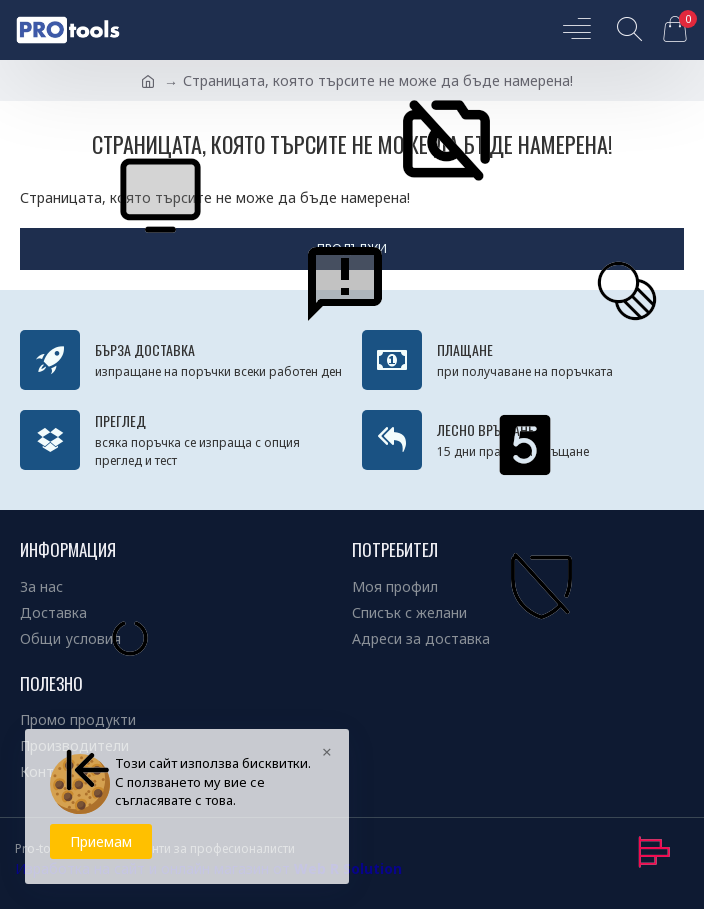  What do you see at coordinates (525, 445) in the screenshot?
I see `indicates the number five in a sequence or list` at bounding box center [525, 445].